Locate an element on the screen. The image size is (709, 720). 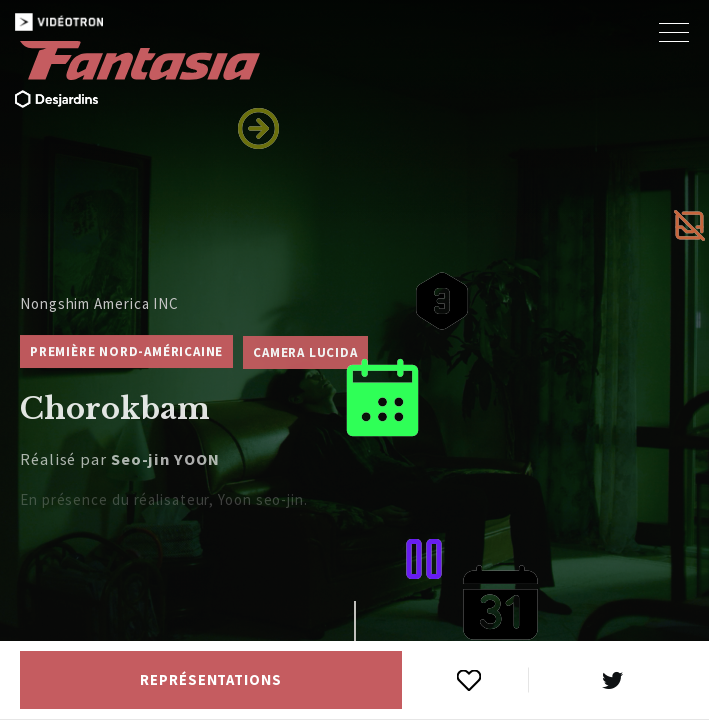
step 3 in a multi-step process is located at coordinates (442, 301).